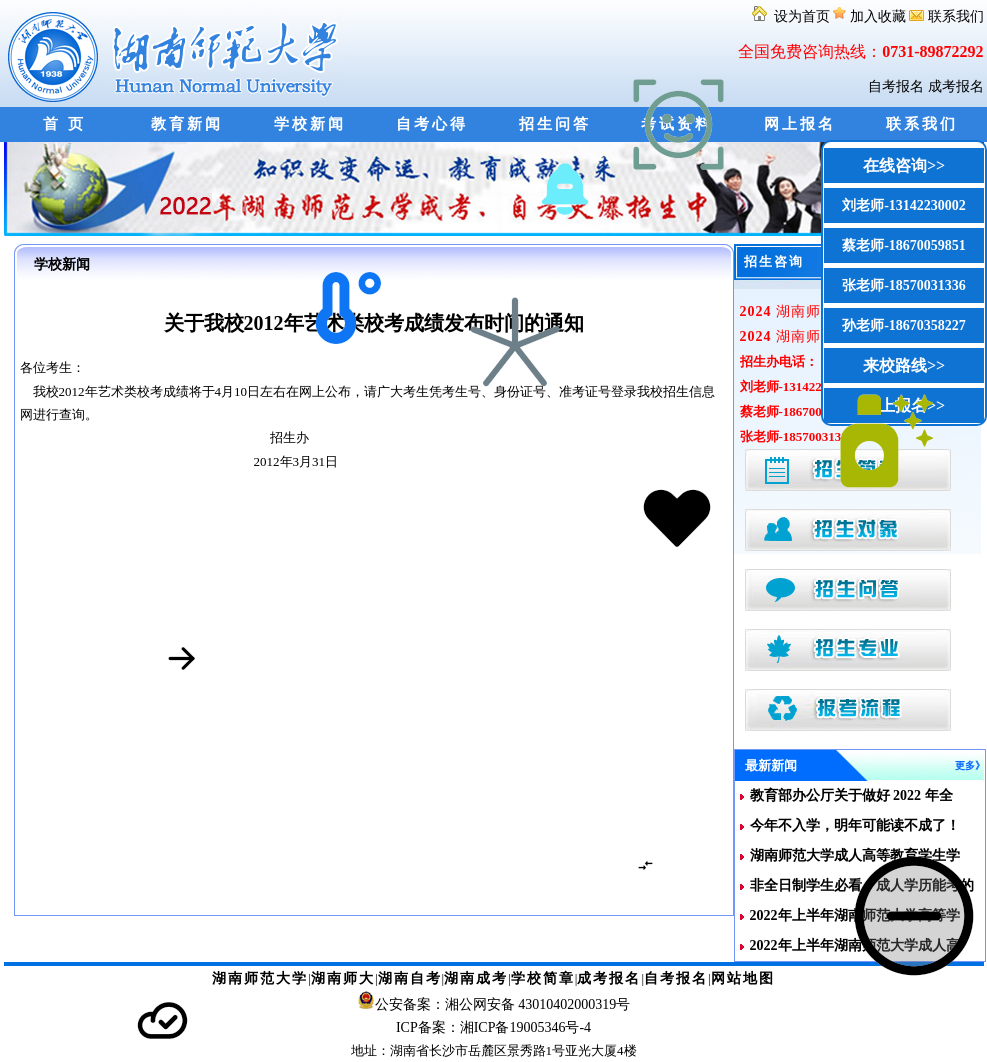  What do you see at coordinates (678, 124) in the screenshot?
I see `scan face to unlock or authenticate` at bounding box center [678, 124].